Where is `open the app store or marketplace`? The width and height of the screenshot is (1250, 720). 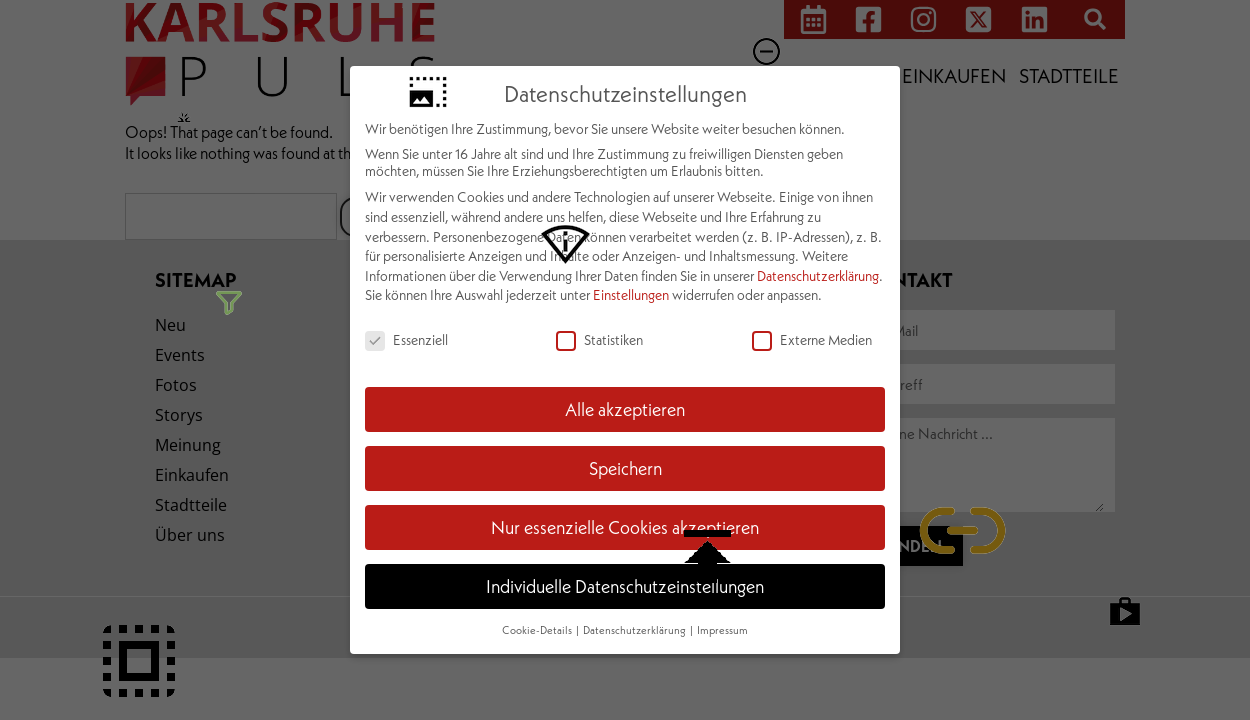
open the app store or marketplace is located at coordinates (1125, 612).